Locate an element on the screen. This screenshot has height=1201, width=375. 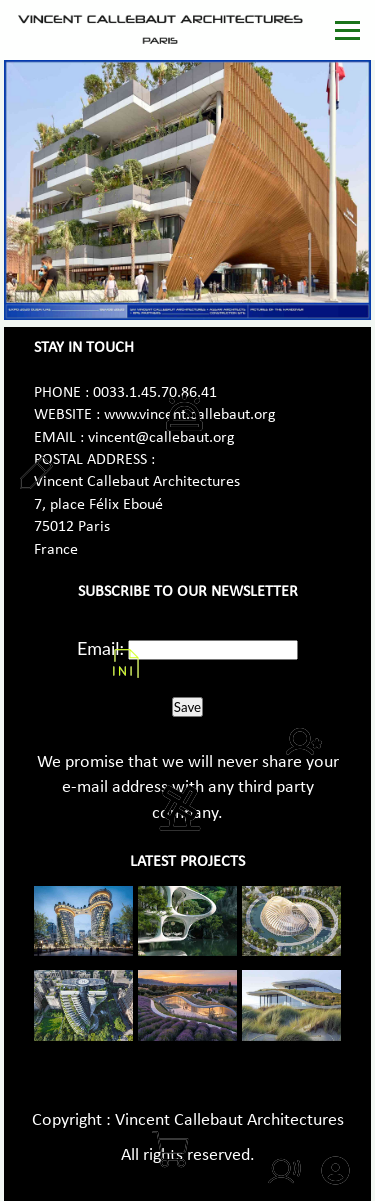
access wind energy or renewable power settings is located at coordinates (180, 809).